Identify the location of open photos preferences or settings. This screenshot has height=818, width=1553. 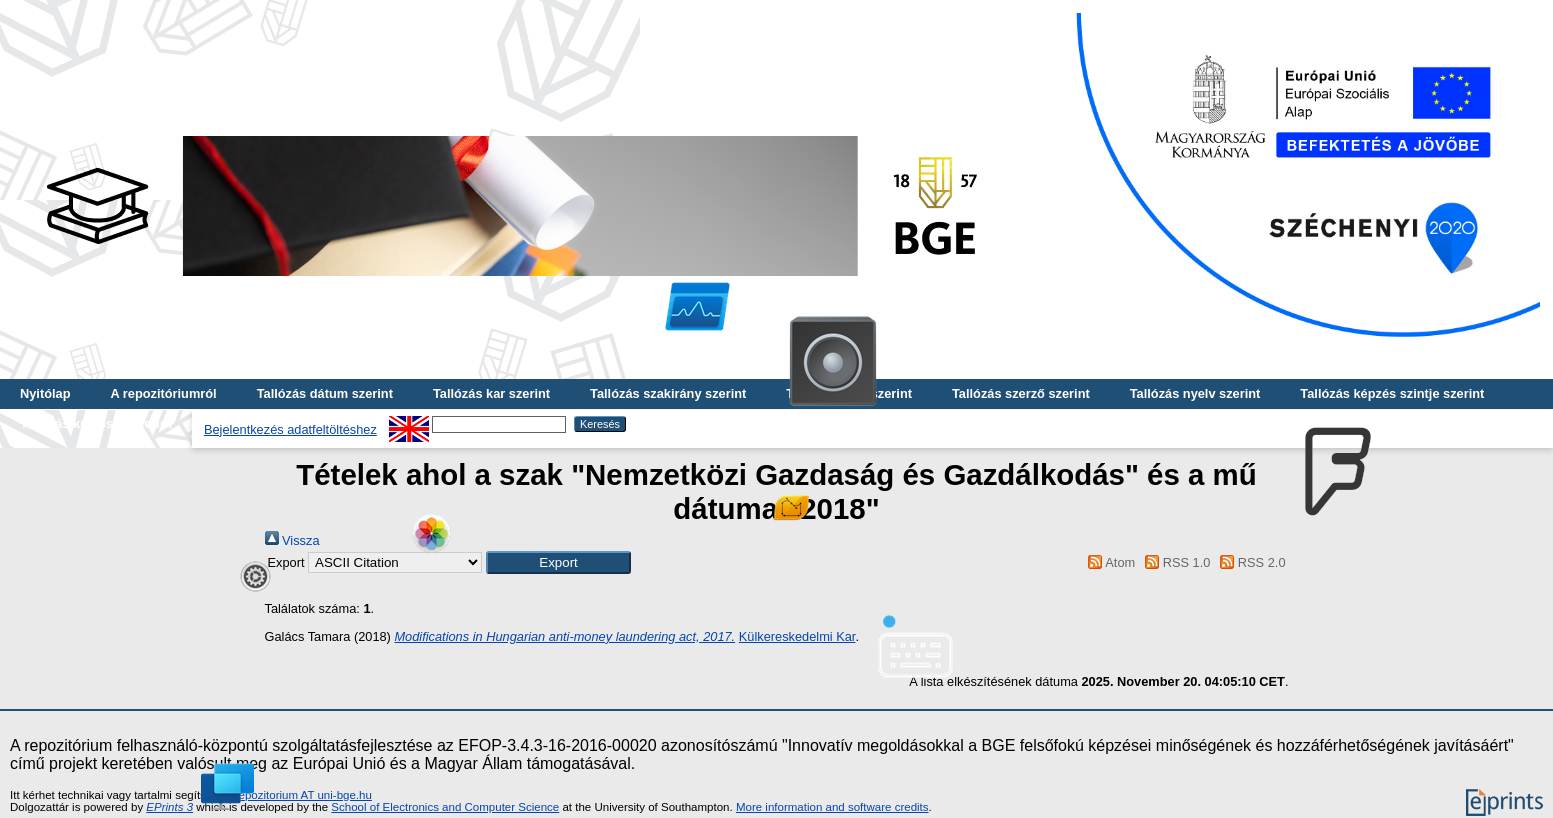
(431, 533).